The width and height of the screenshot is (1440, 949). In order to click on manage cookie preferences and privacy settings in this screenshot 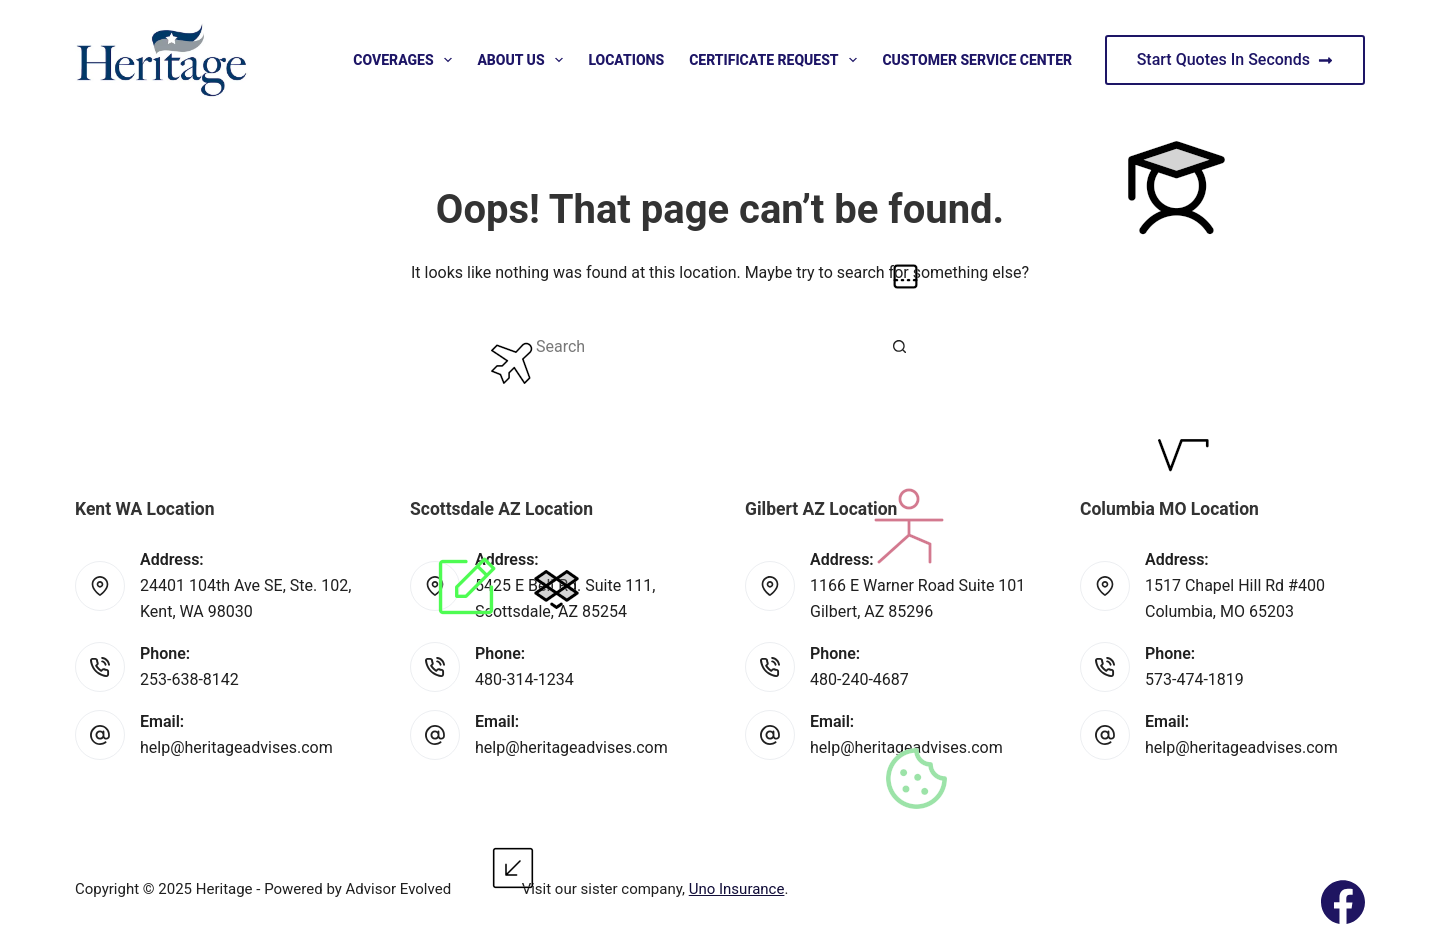, I will do `click(916, 778)`.